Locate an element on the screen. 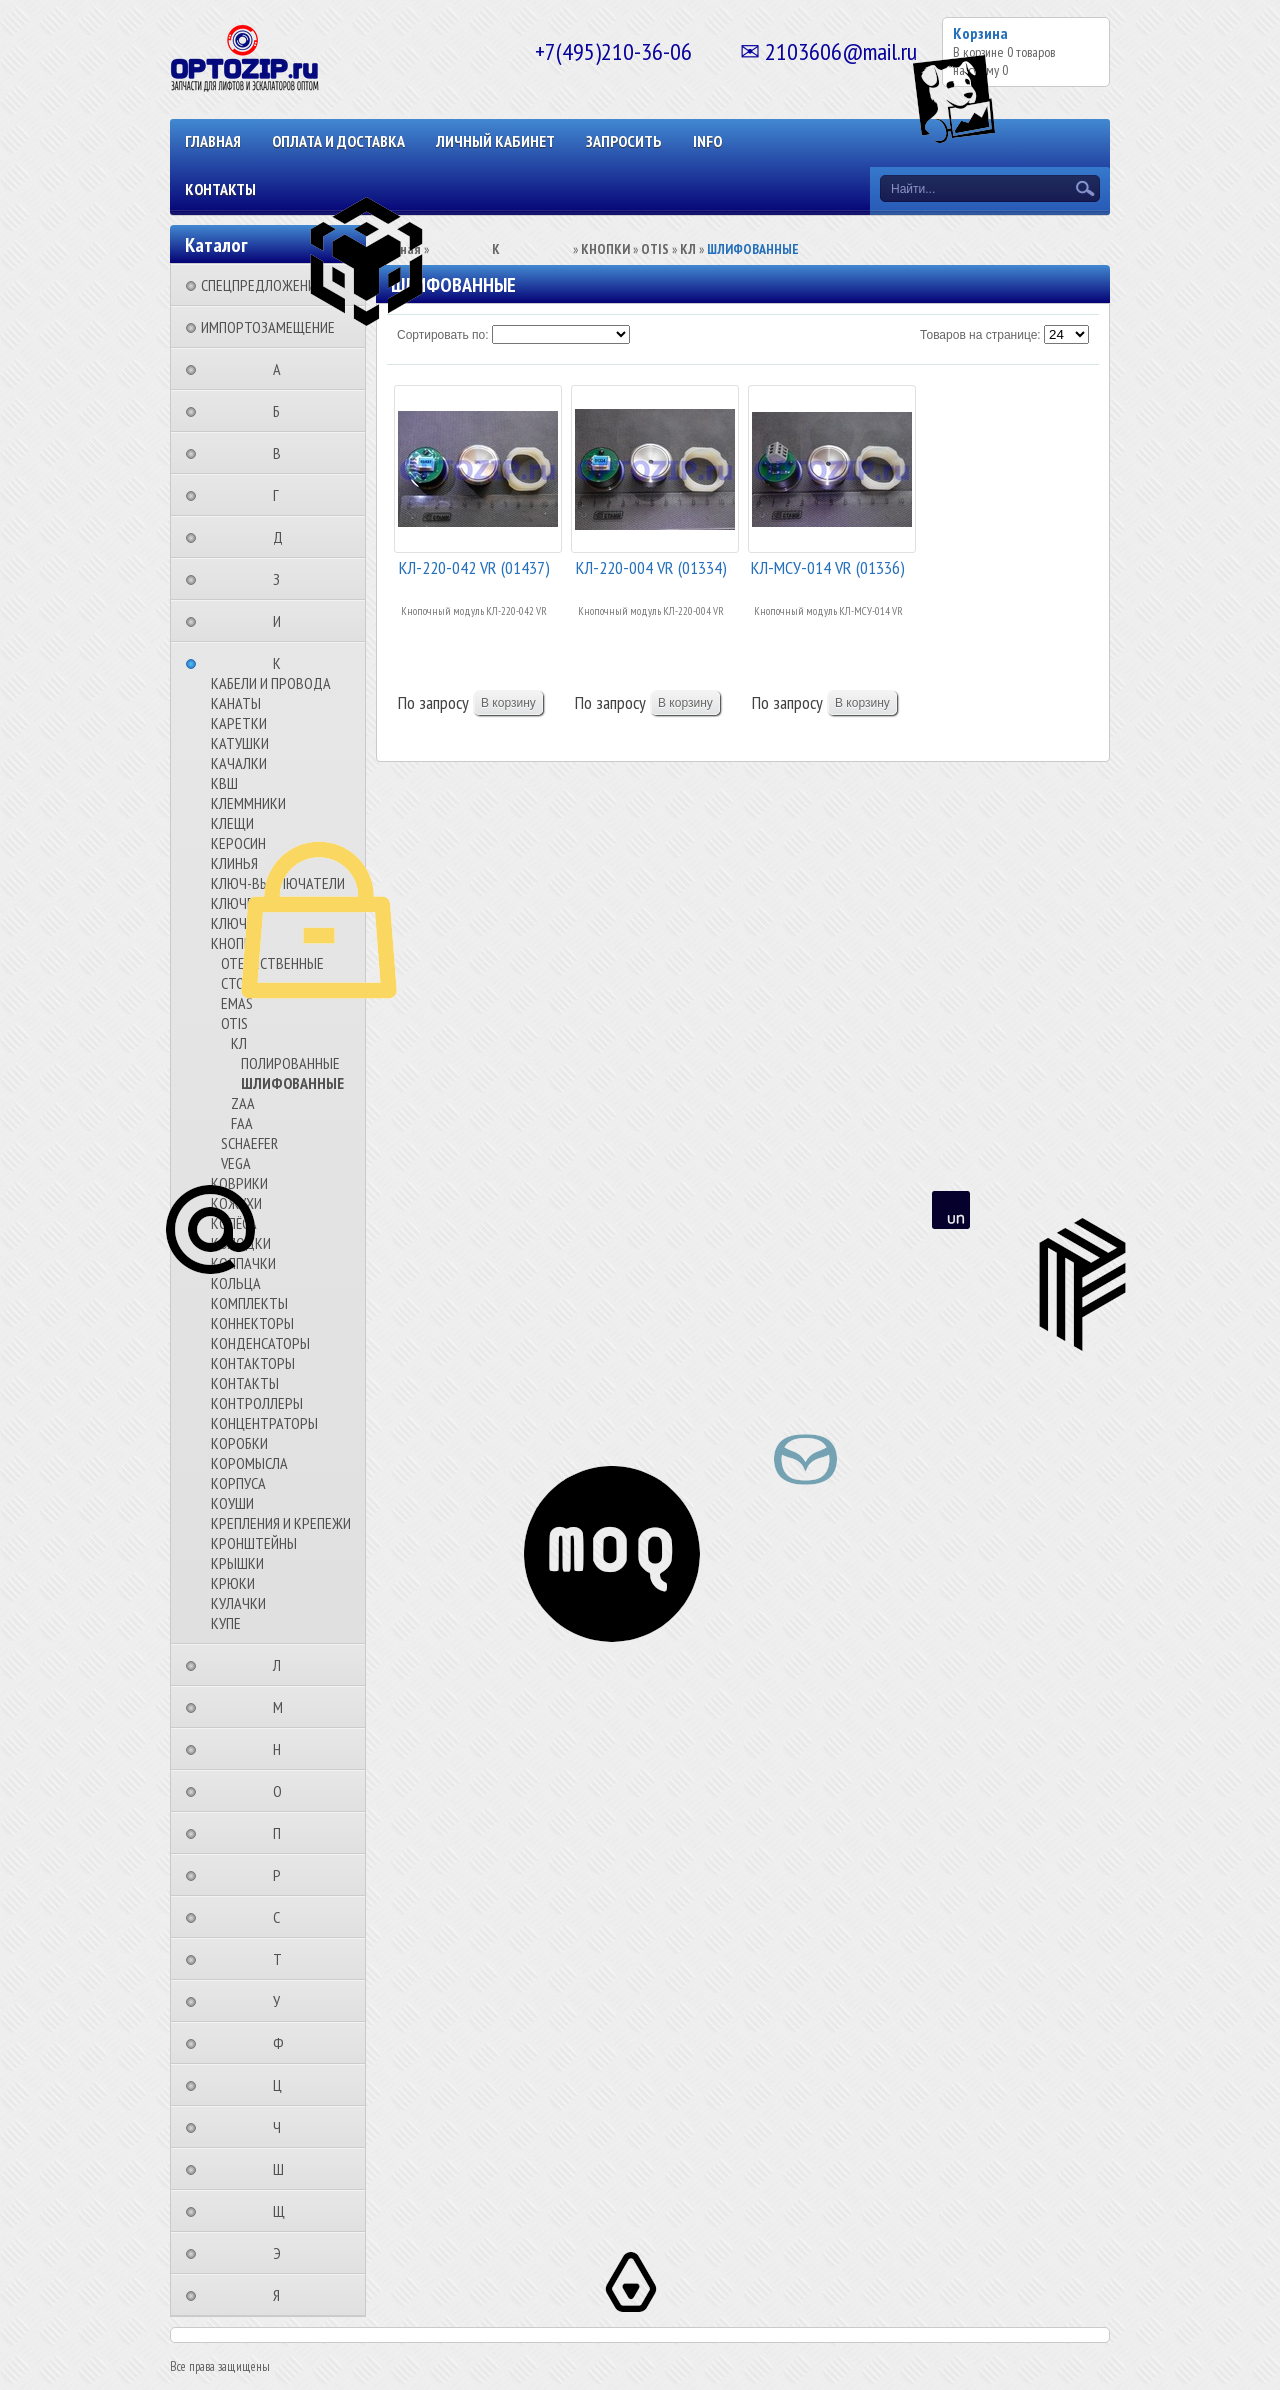 This screenshot has width=1280, height=2390. bnb chain logo is located at coordinates (366, 261).